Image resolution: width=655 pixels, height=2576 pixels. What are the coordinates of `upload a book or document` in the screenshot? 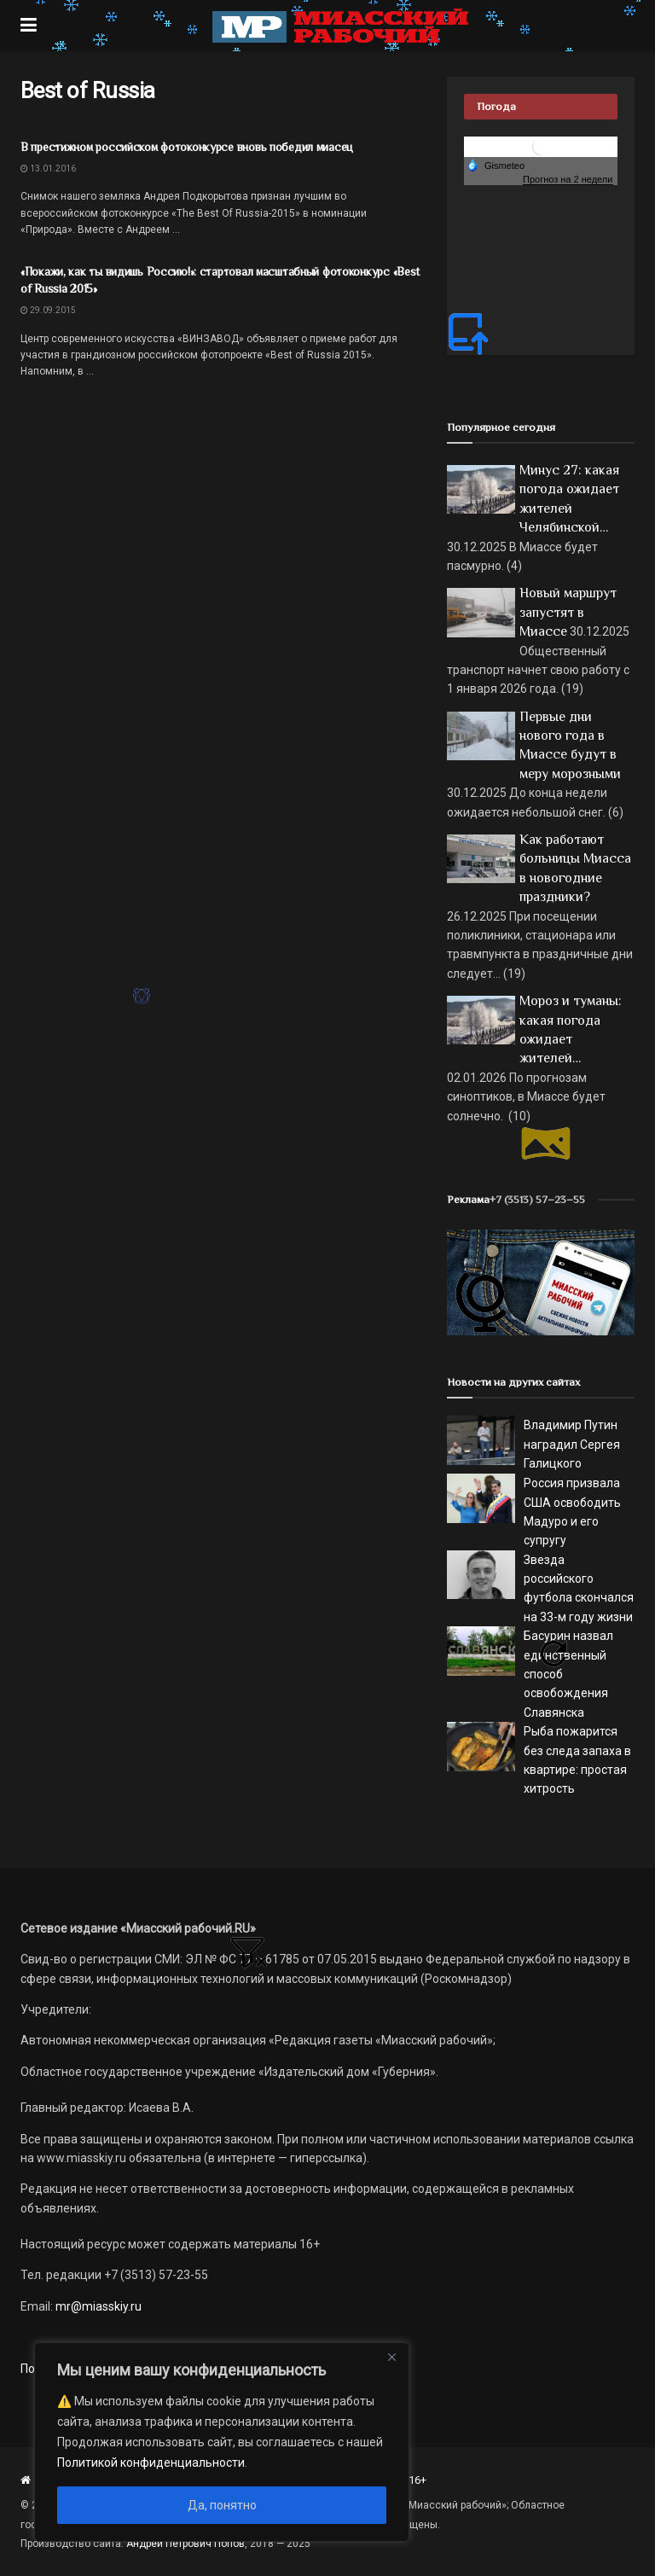 It's located at (467, 332).